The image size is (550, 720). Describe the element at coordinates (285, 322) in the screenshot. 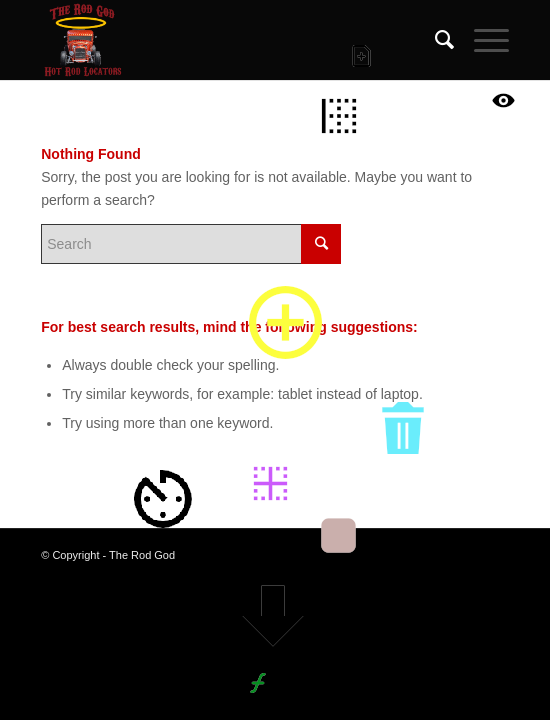

I see `add a new item` at that location.